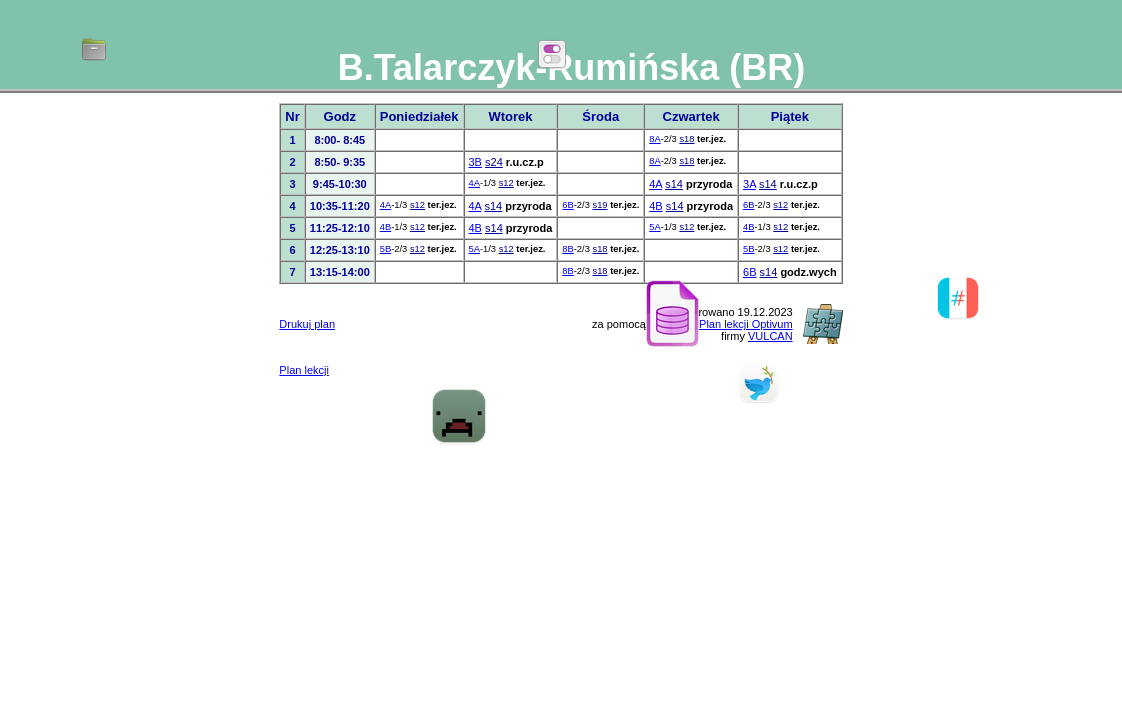 The image size is (1122, 720). I want to click on launch ryujinx nintendo switch emulator, so click(958, 298).